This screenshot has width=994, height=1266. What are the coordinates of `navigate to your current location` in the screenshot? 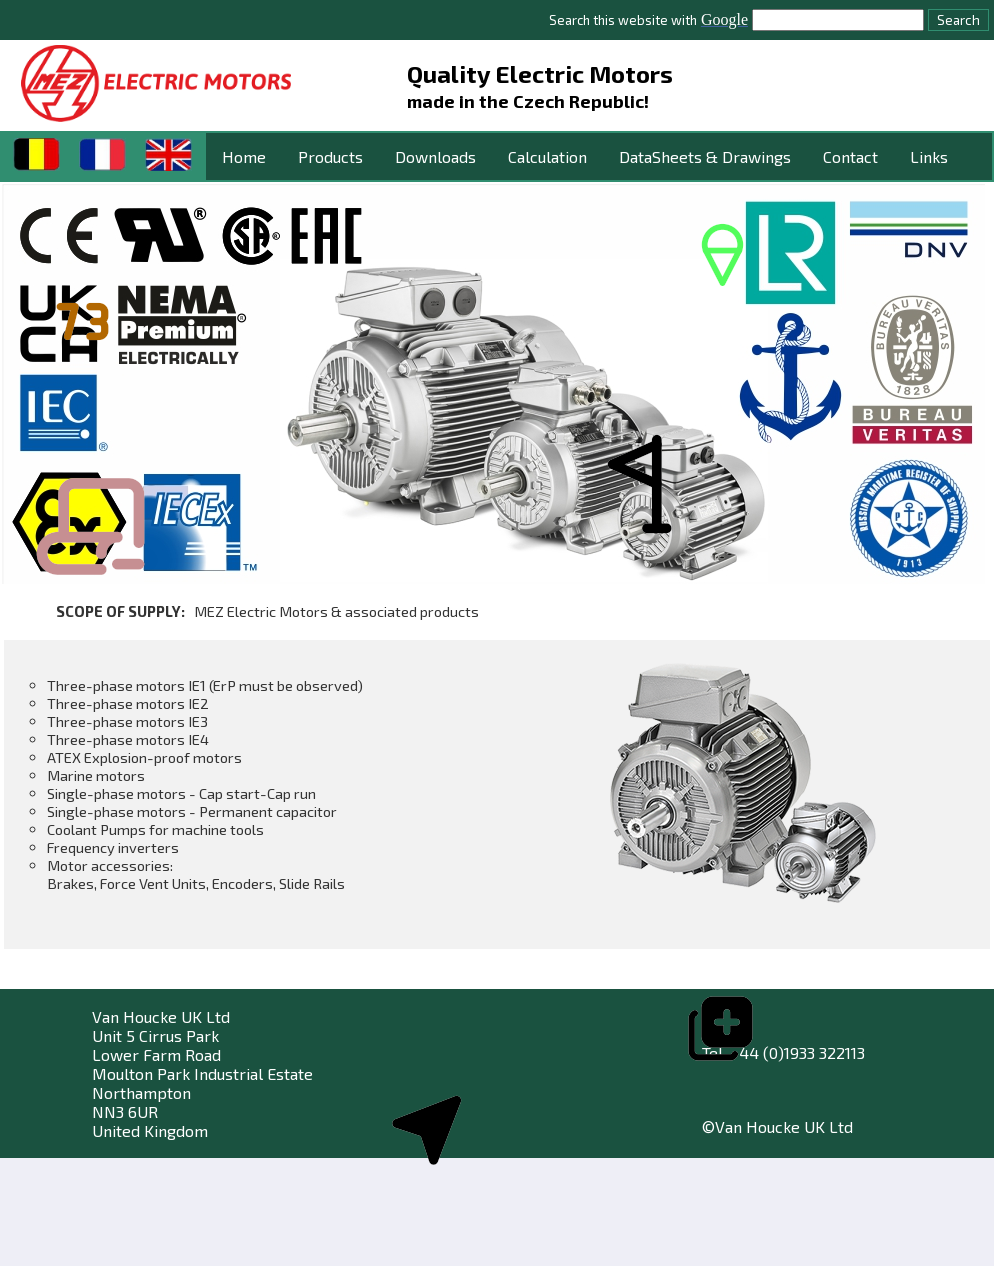 It's located at (429, 1128).